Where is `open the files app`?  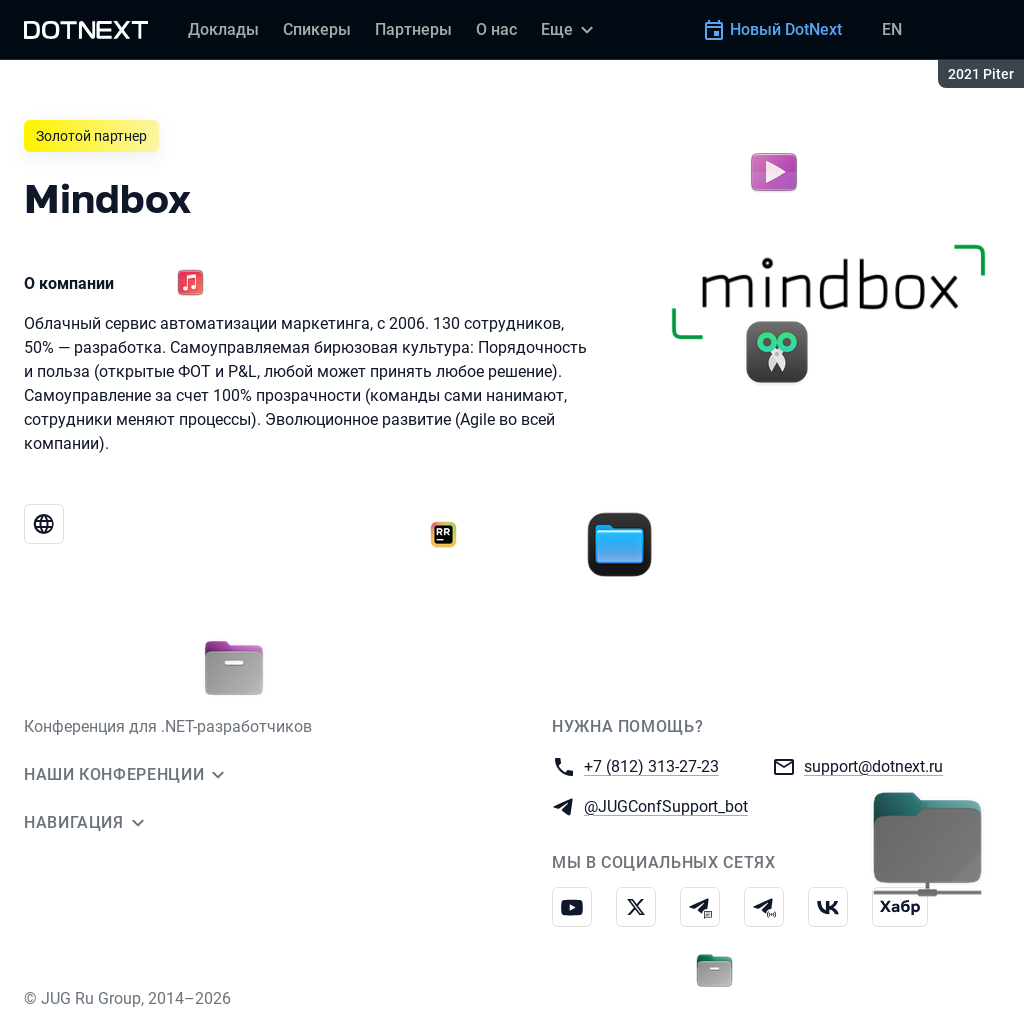
open the files app is located at coordinates (619, 544).